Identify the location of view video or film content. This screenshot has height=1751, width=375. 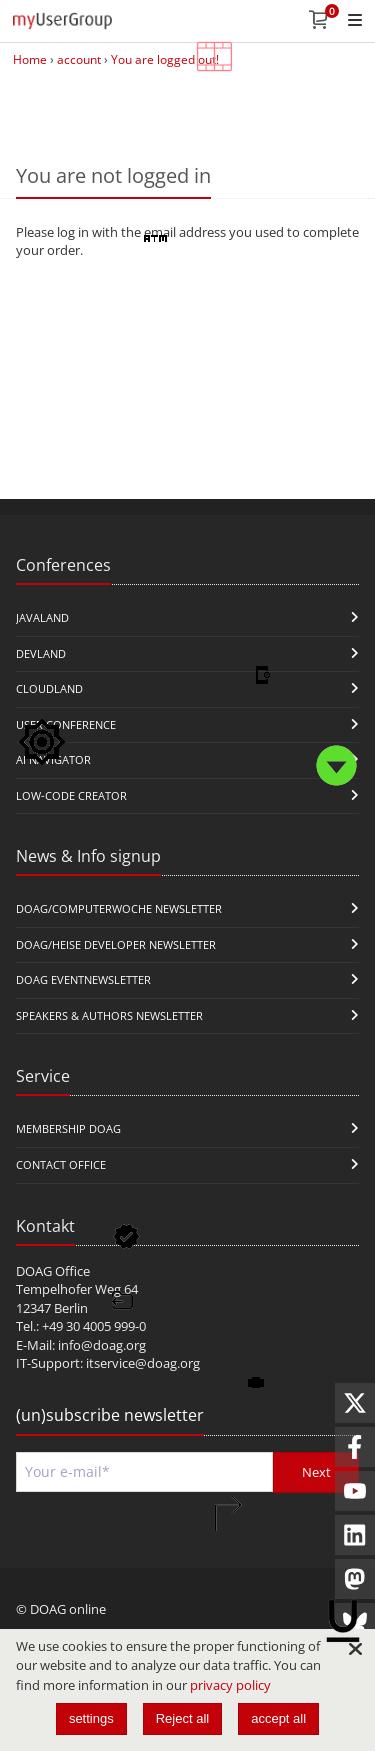
(214, 56).